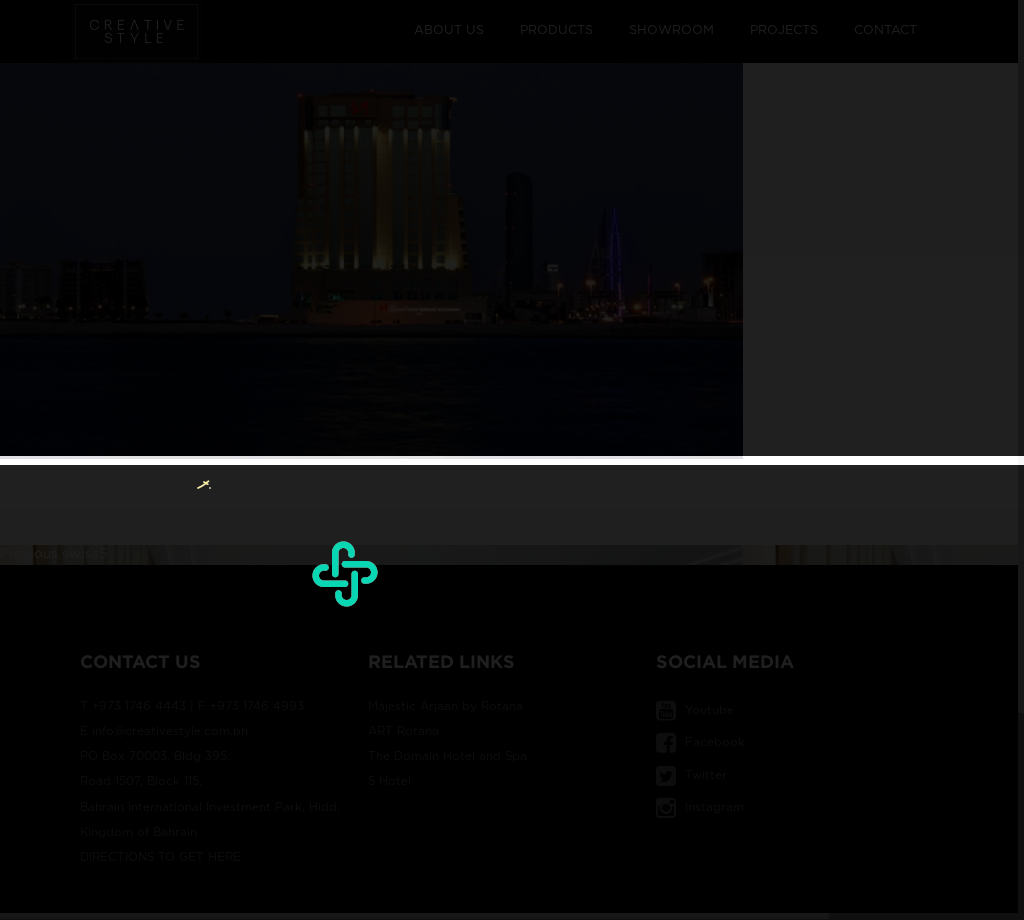 The height and width of the screenshot is (920, 1024). I want to click on access API application settings, so click(345, 574).